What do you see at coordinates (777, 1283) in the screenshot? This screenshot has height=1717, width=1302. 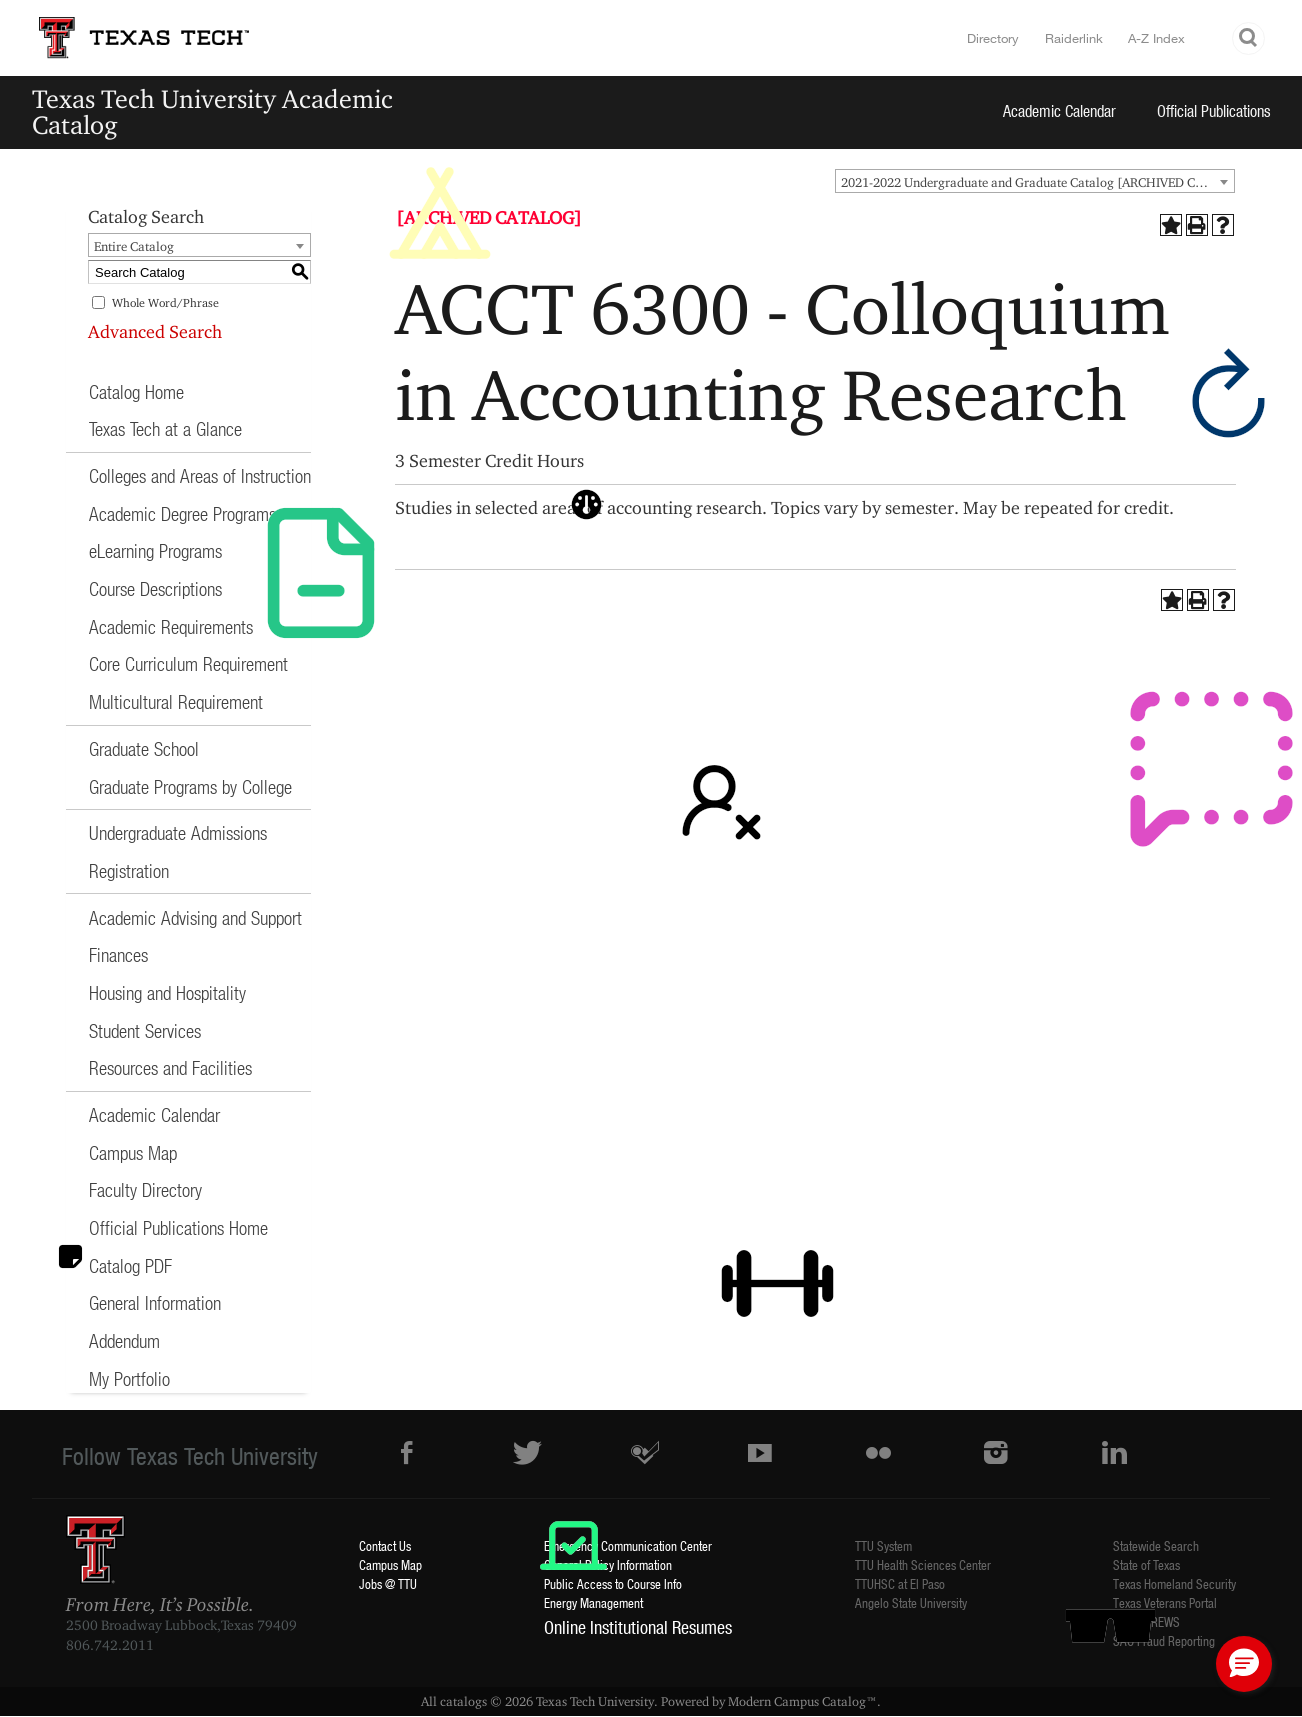 I see `access workout or fitness features` at bounding box center [777, 1283].